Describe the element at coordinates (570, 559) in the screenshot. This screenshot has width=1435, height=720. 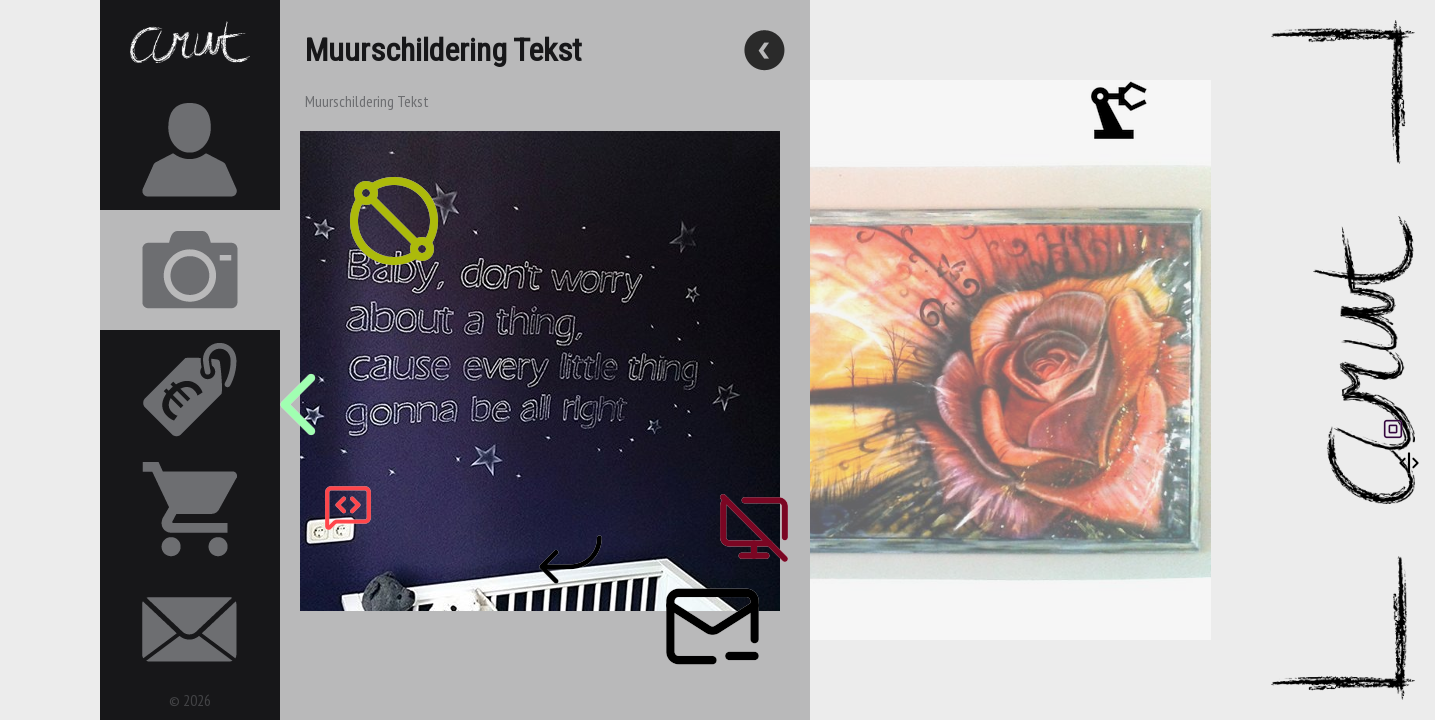
I see `reply to a message` at that location.